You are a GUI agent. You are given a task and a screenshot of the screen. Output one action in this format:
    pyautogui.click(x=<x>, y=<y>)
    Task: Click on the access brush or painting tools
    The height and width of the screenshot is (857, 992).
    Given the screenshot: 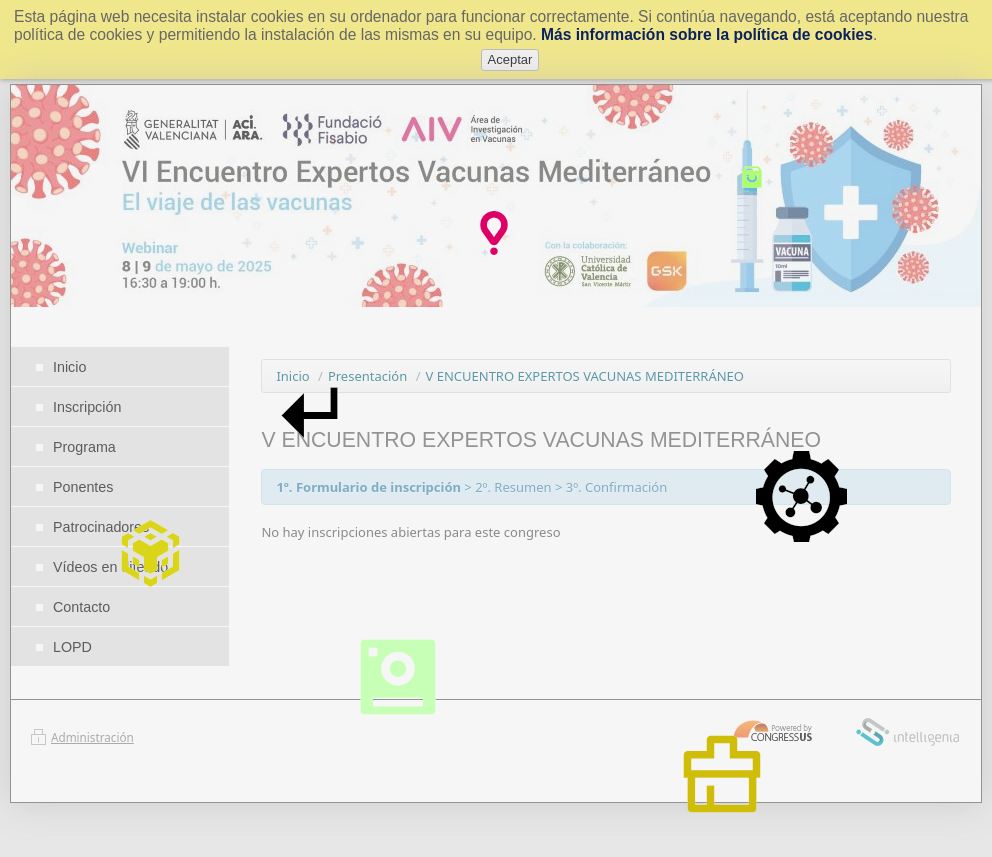 What is the action you would take?
    pyautogui.click(x=722, y=774)
    